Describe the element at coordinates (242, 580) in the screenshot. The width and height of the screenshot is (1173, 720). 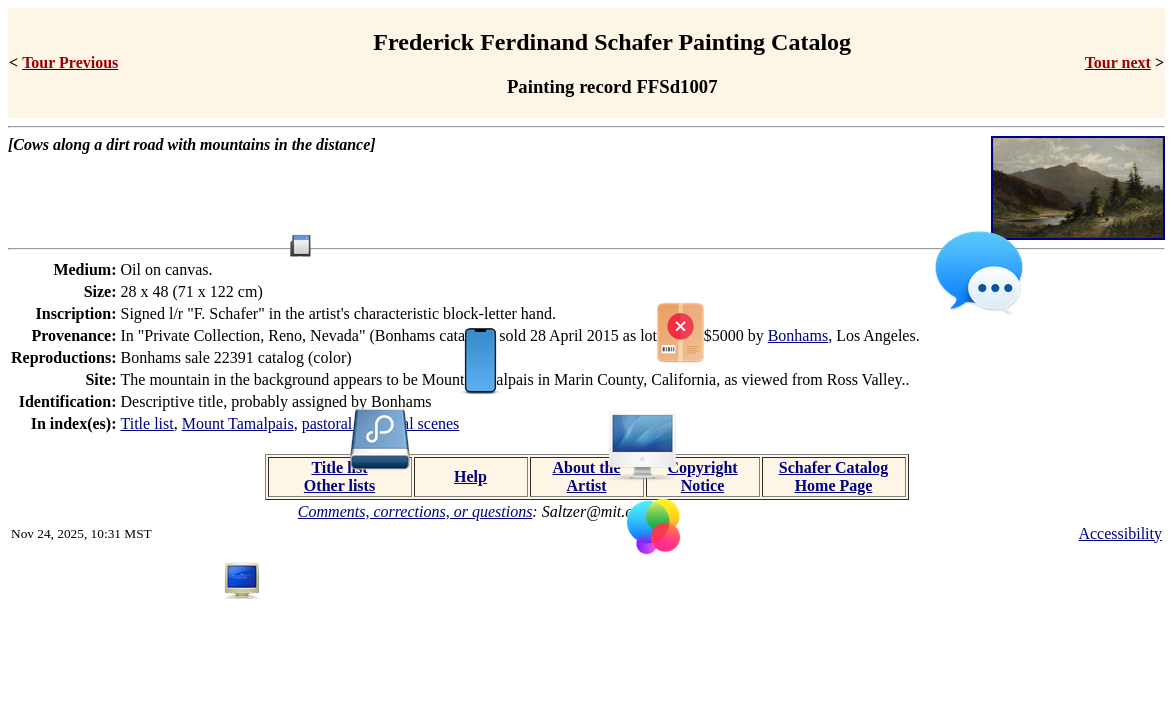
I see `connect to a windows PC or external computer` at that location.